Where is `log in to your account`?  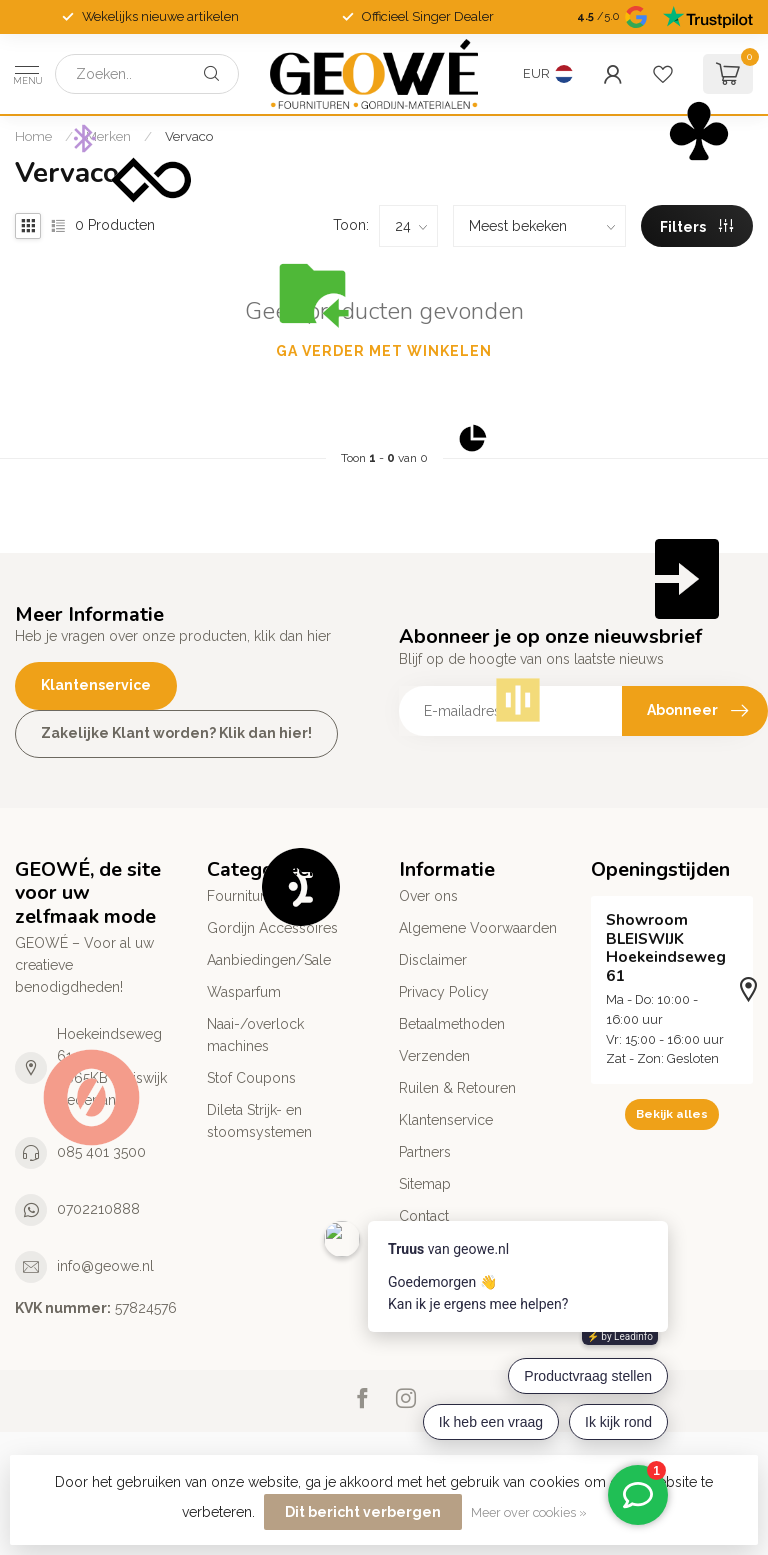 log in to your account is located at coordinates (687, 579).